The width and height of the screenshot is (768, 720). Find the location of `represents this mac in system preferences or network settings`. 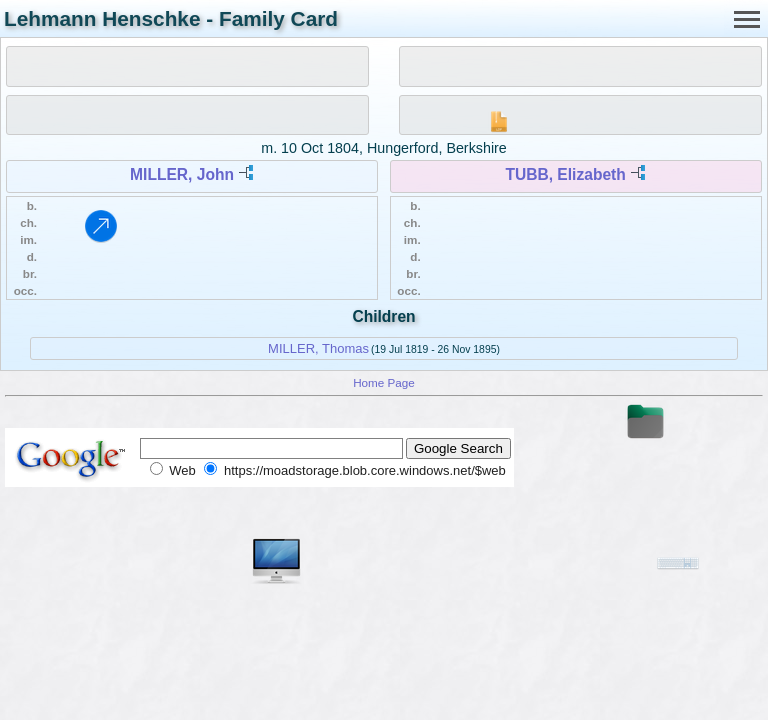

represents this mac in system preferences or network settings is located at coordinates (276, 555).